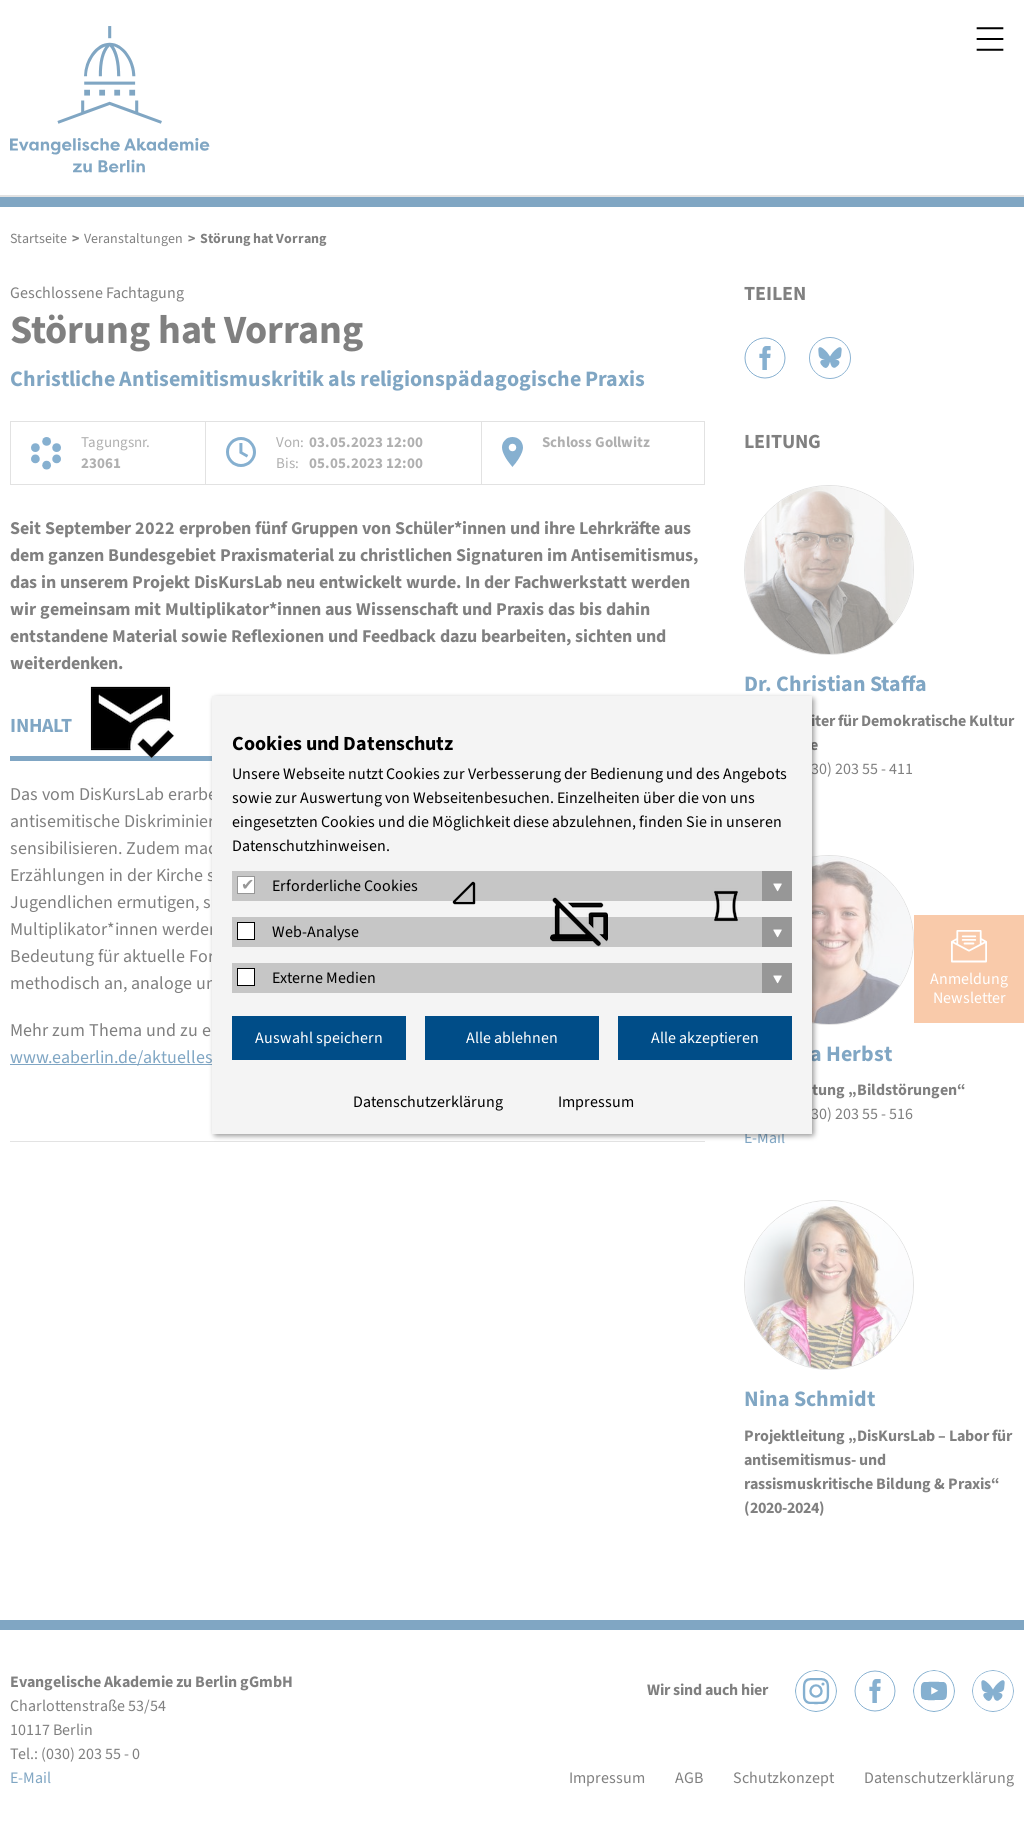  I want to click on switch to vertical panorama mode, so click(726, 906).